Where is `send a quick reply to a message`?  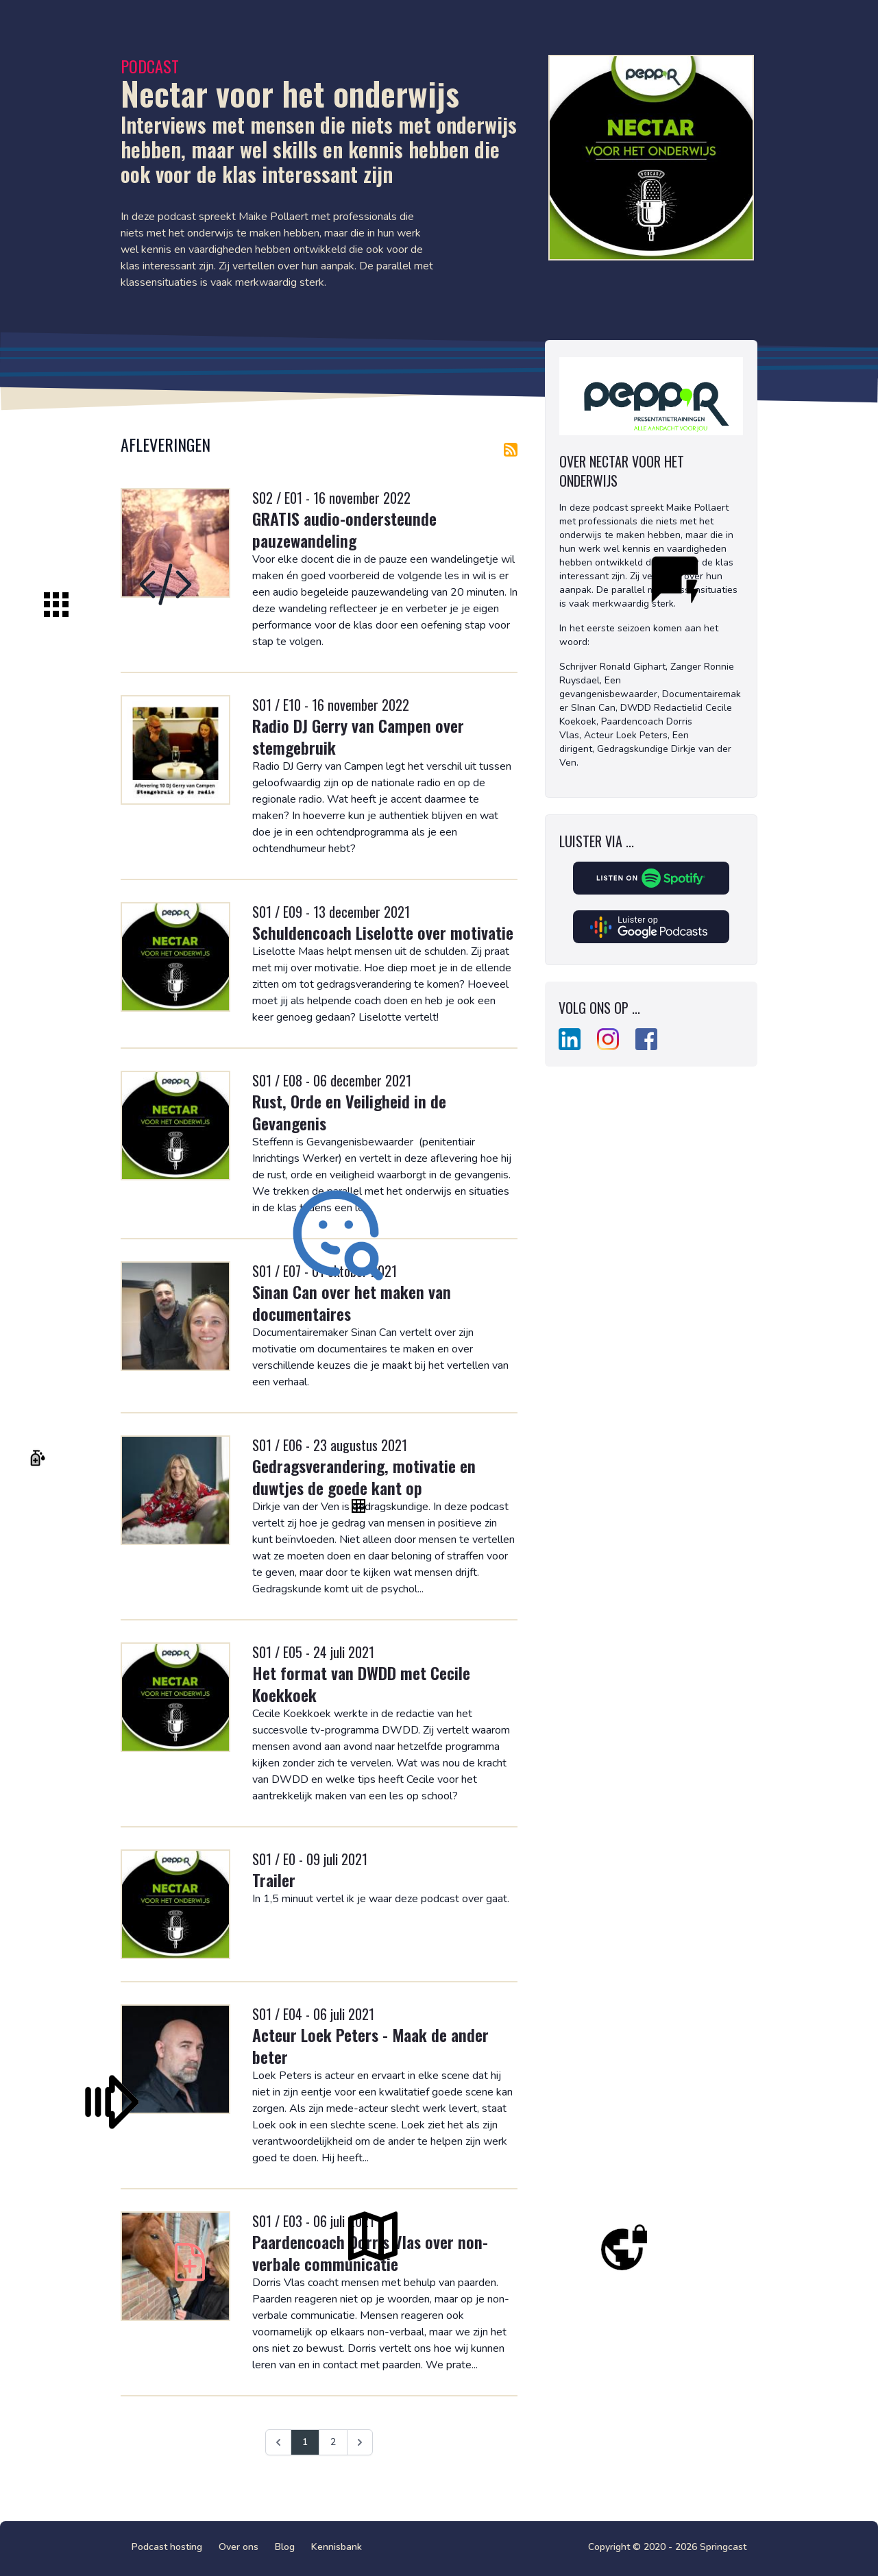 send a quick reply to a message is located at coordinates (674, 579).